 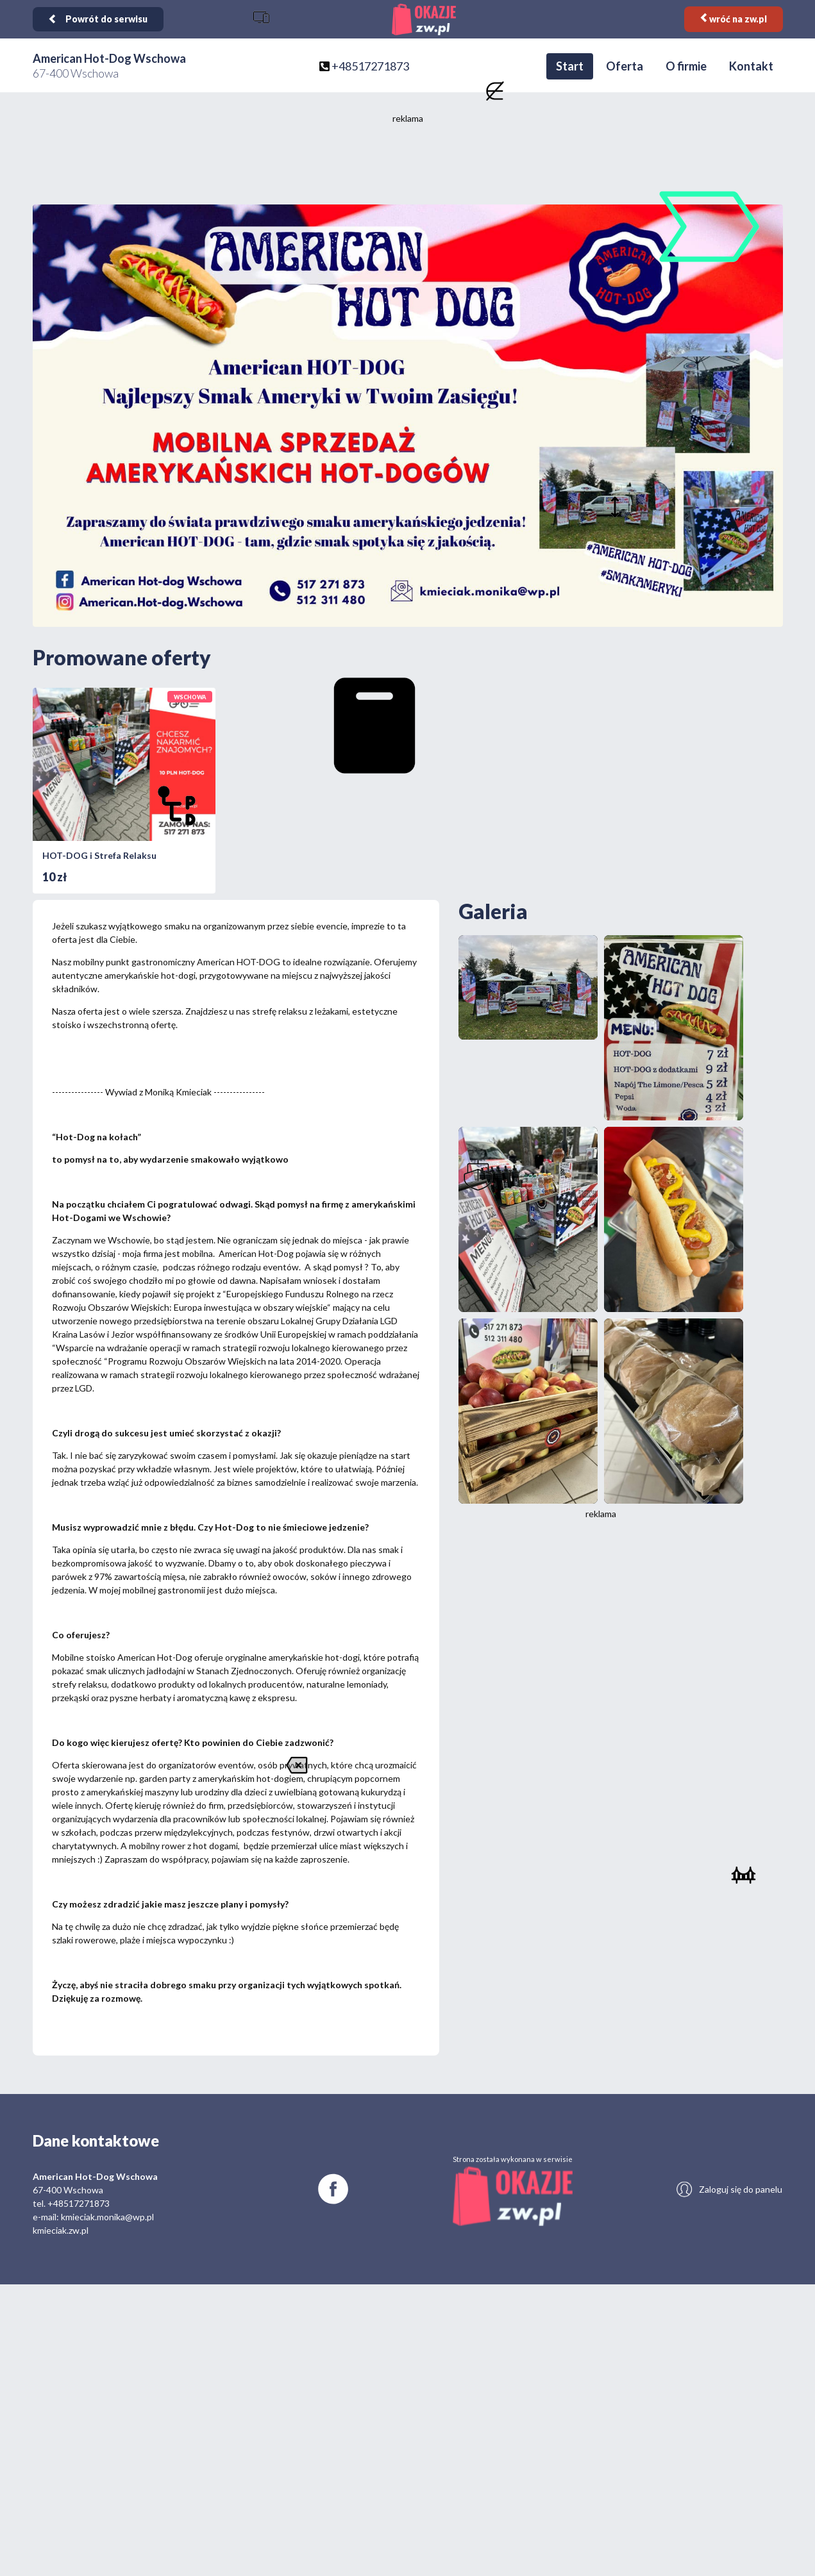 I want to click on apply a label or tag to an item, so click(x=705, y=226).